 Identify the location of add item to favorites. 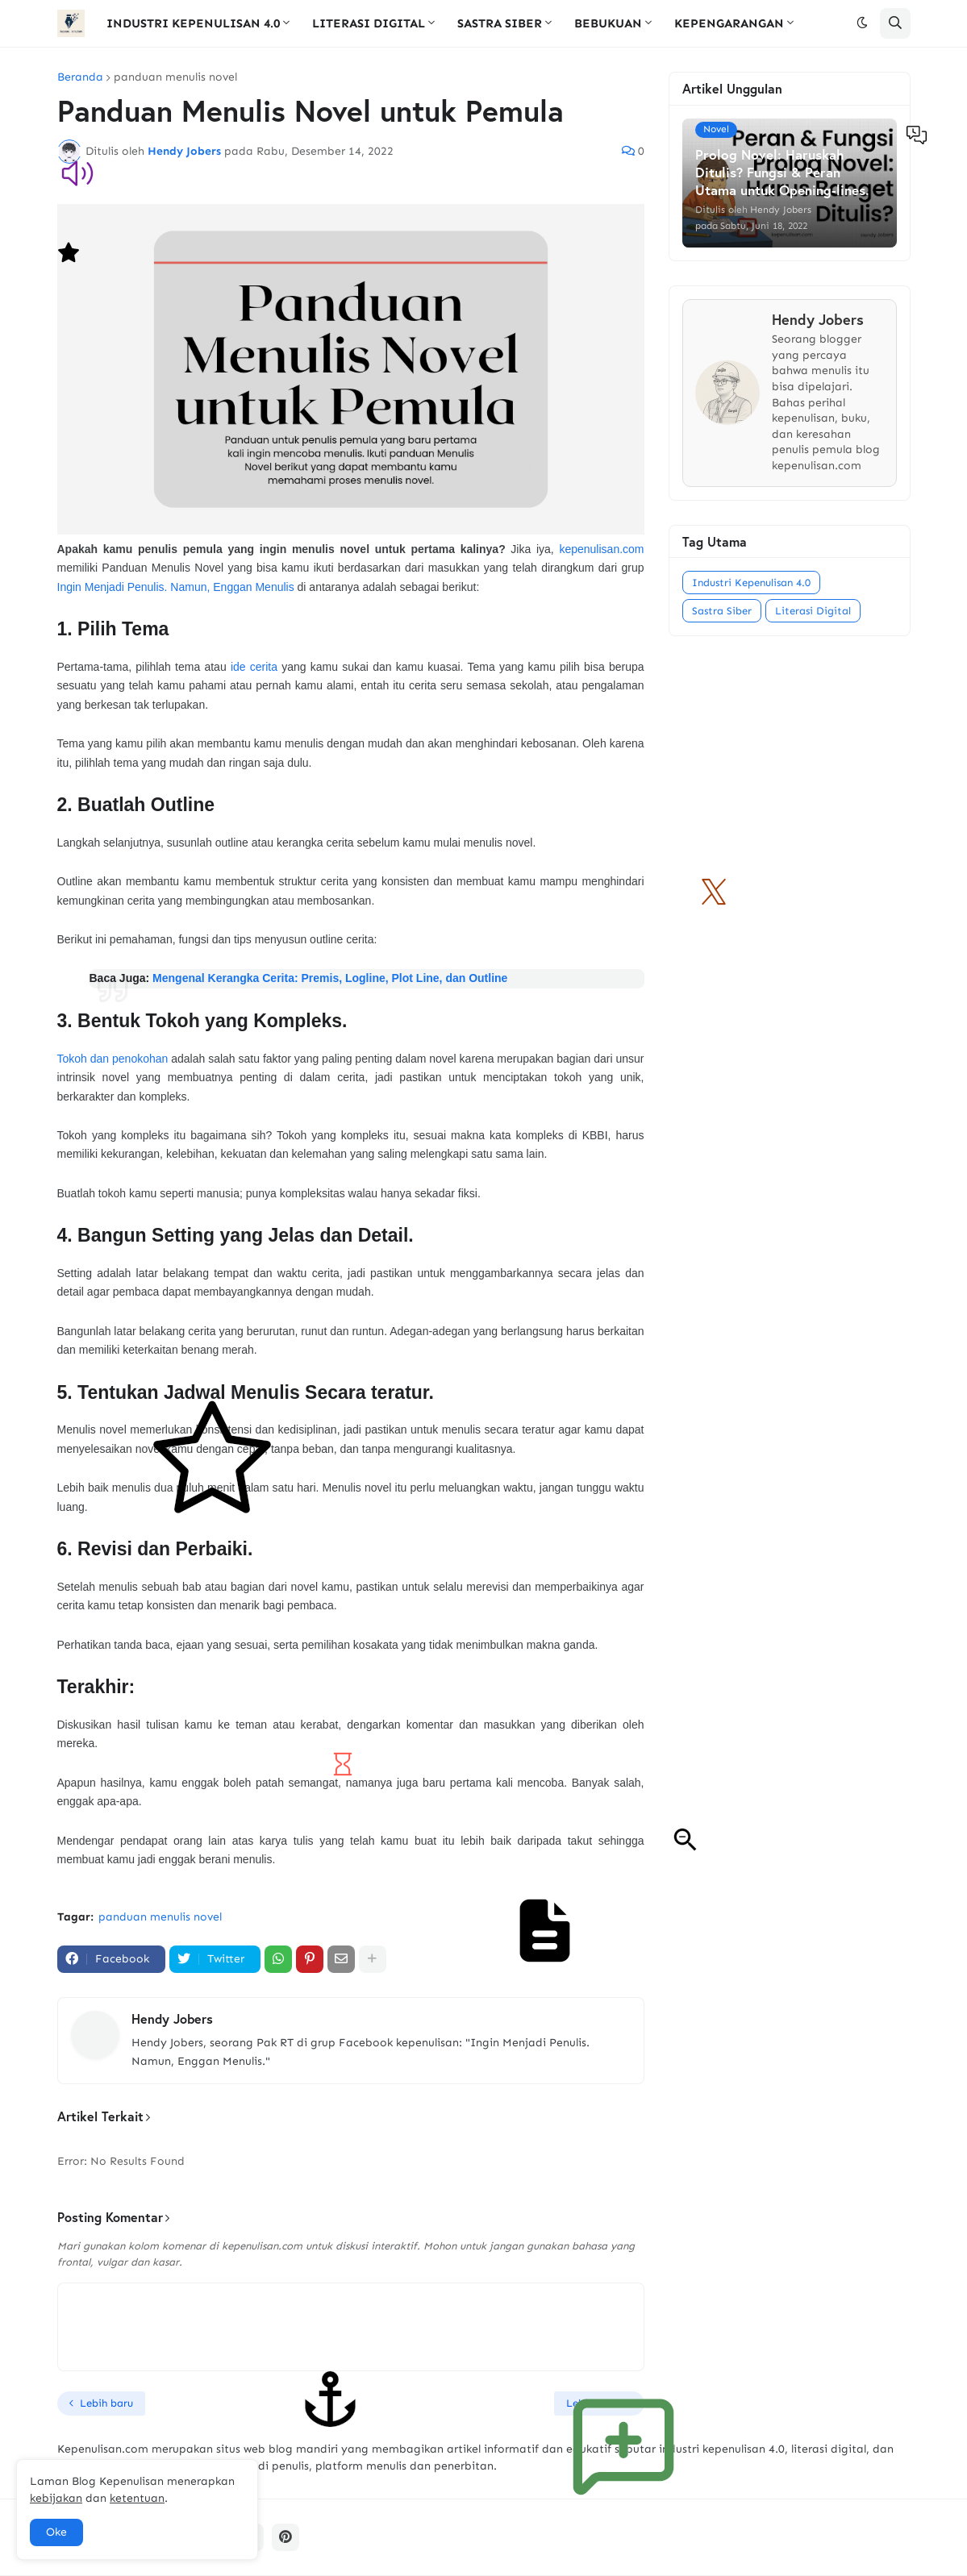
(212, 1463).